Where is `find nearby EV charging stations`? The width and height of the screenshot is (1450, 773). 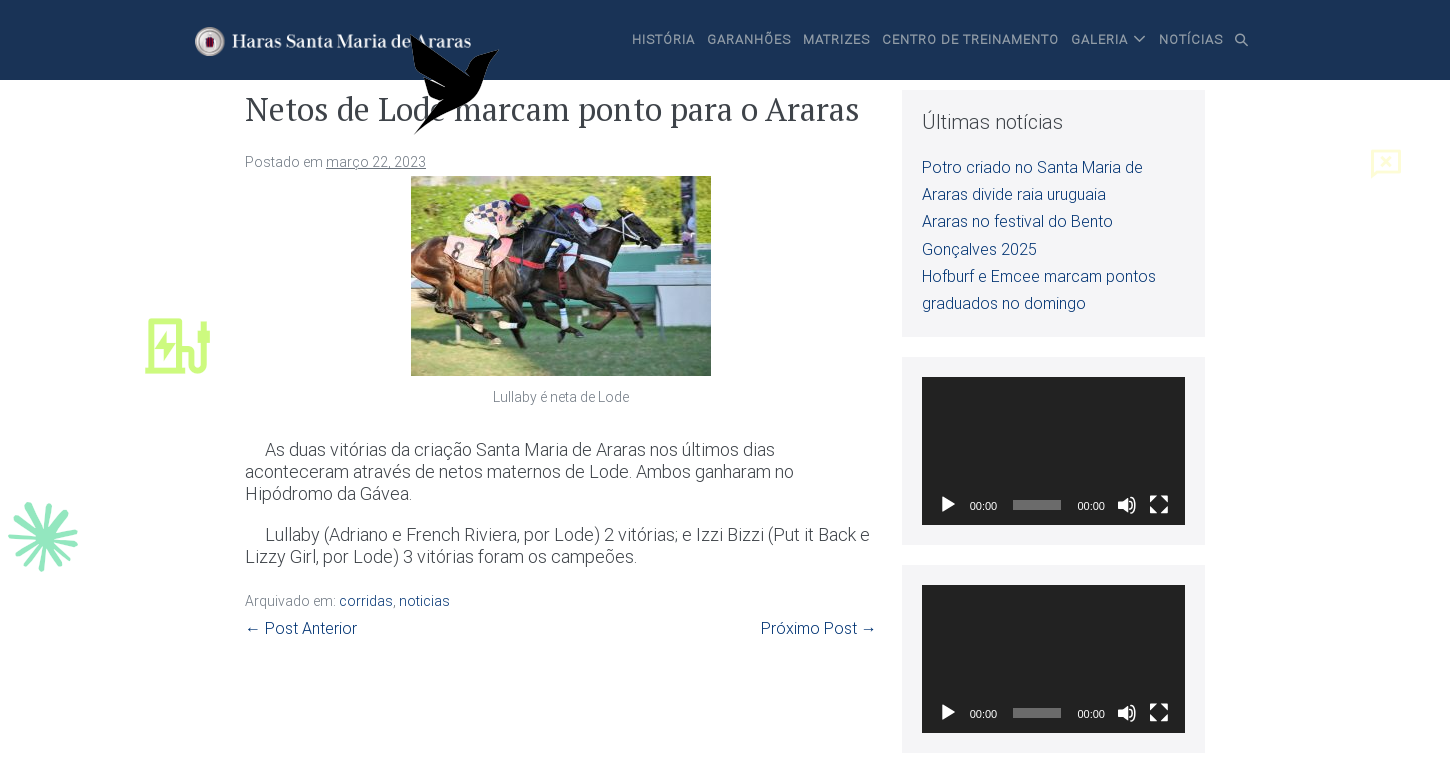 find nearby EV charging stations is located at coordinates (176, 346).